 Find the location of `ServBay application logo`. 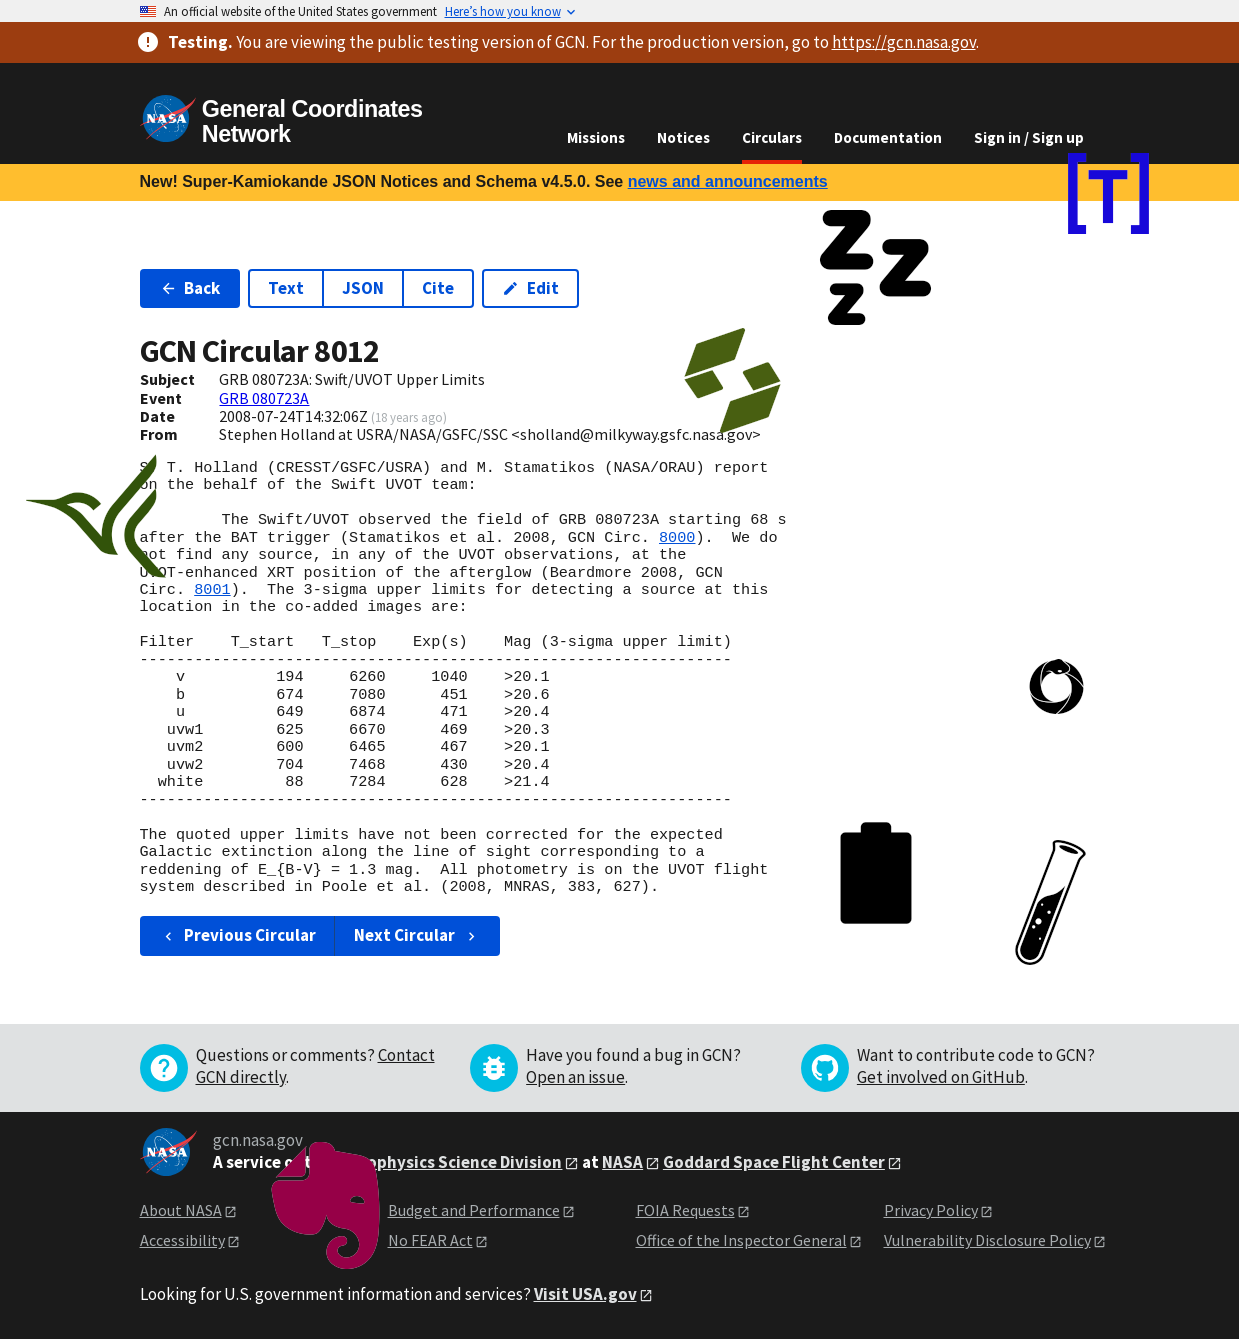

ServBay application logo is located at coordinates (732, 380).